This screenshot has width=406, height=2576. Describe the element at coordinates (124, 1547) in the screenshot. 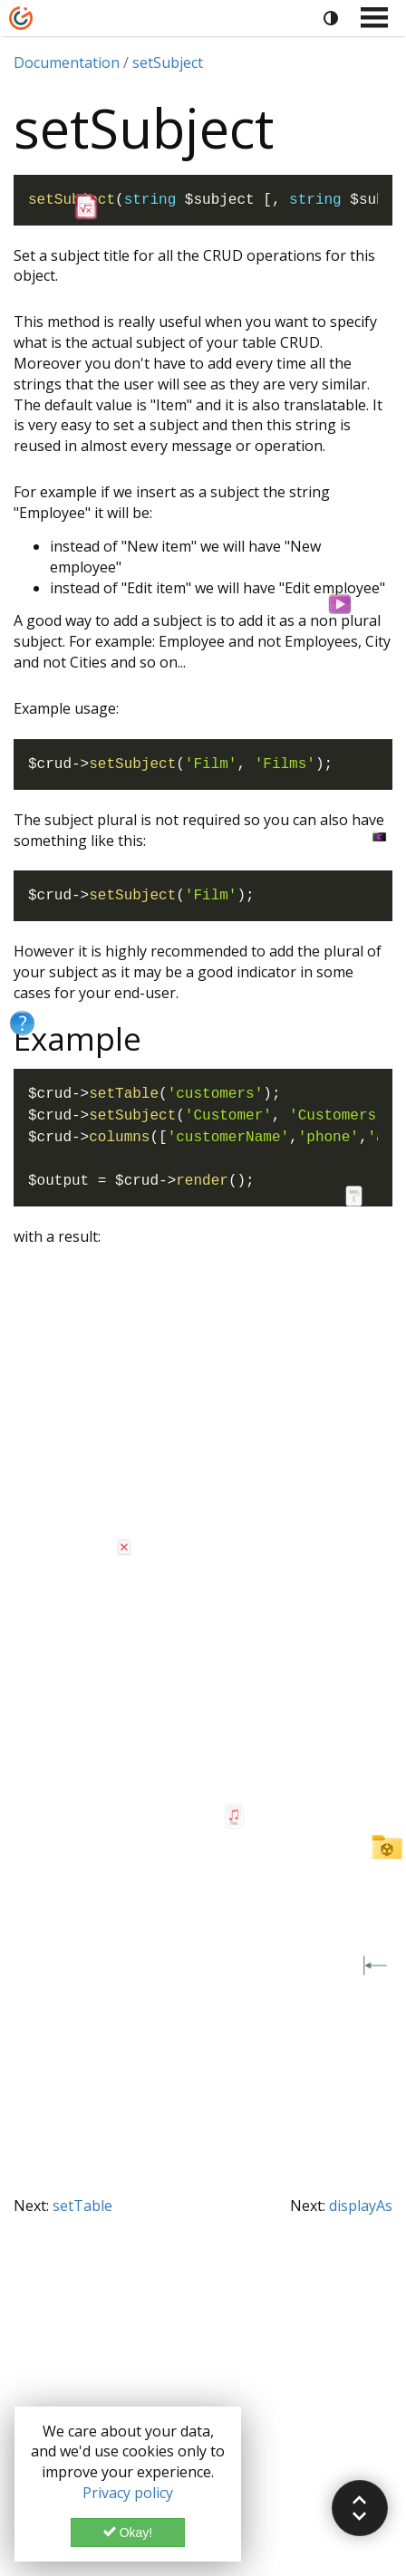

I see `indicates a broken or invalid symbolic link` at that location.